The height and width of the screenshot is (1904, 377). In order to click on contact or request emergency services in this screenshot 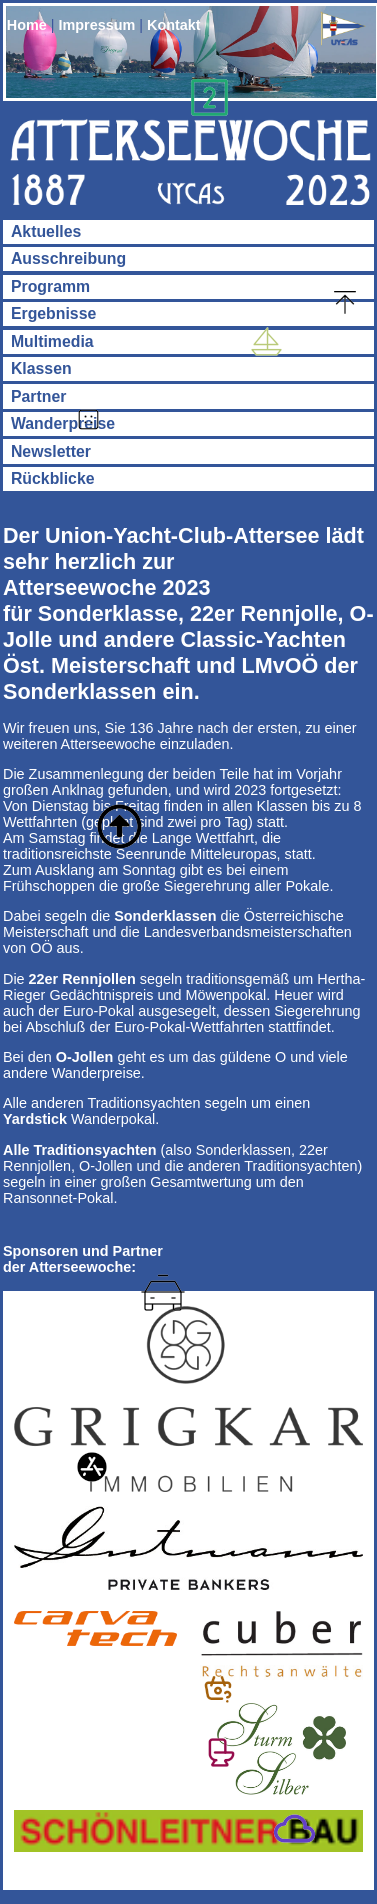, I will do `click(163, 1295)`.